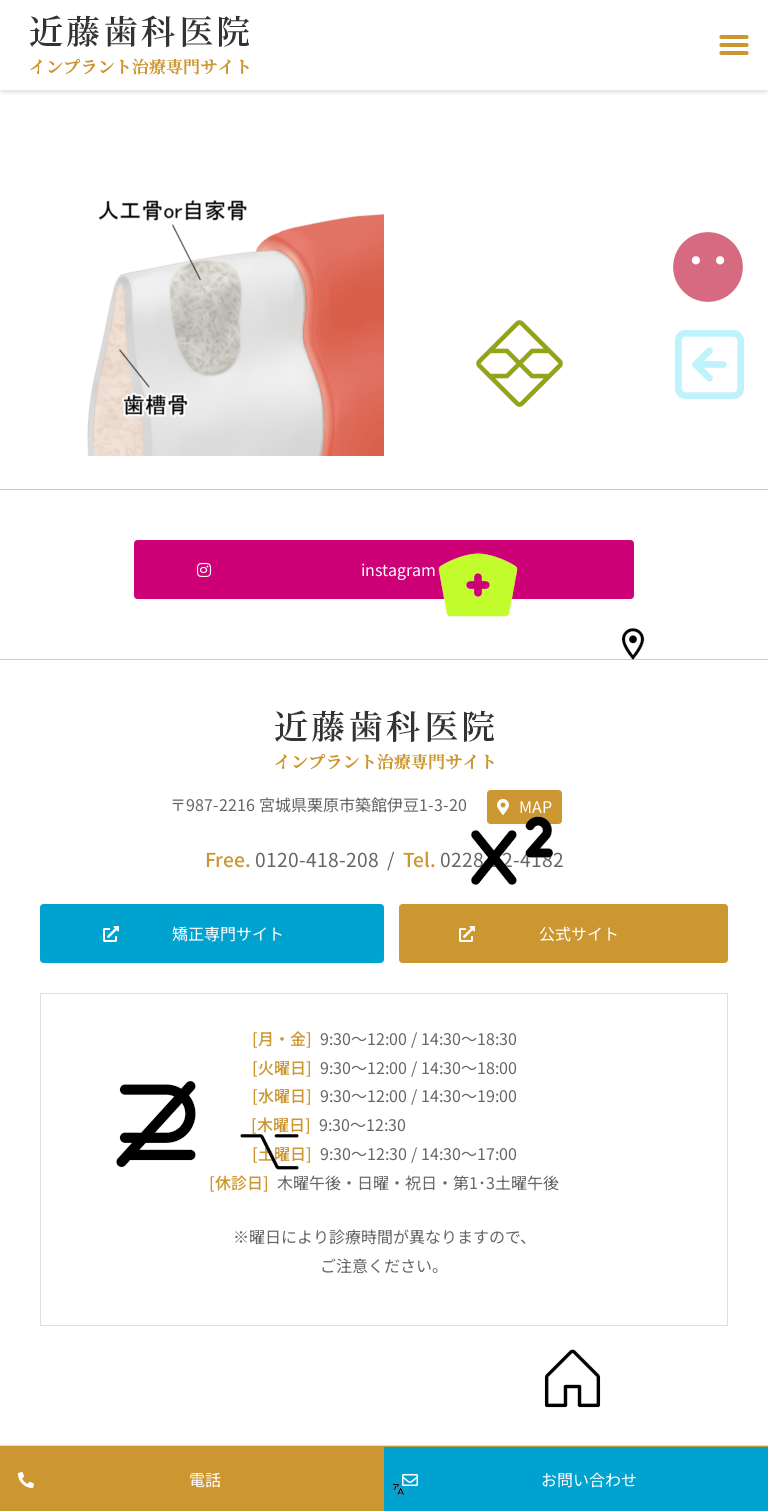  Describe the element at coordinates (572, 1379) in the screenshot. I see `navigate to home screen` at that location.